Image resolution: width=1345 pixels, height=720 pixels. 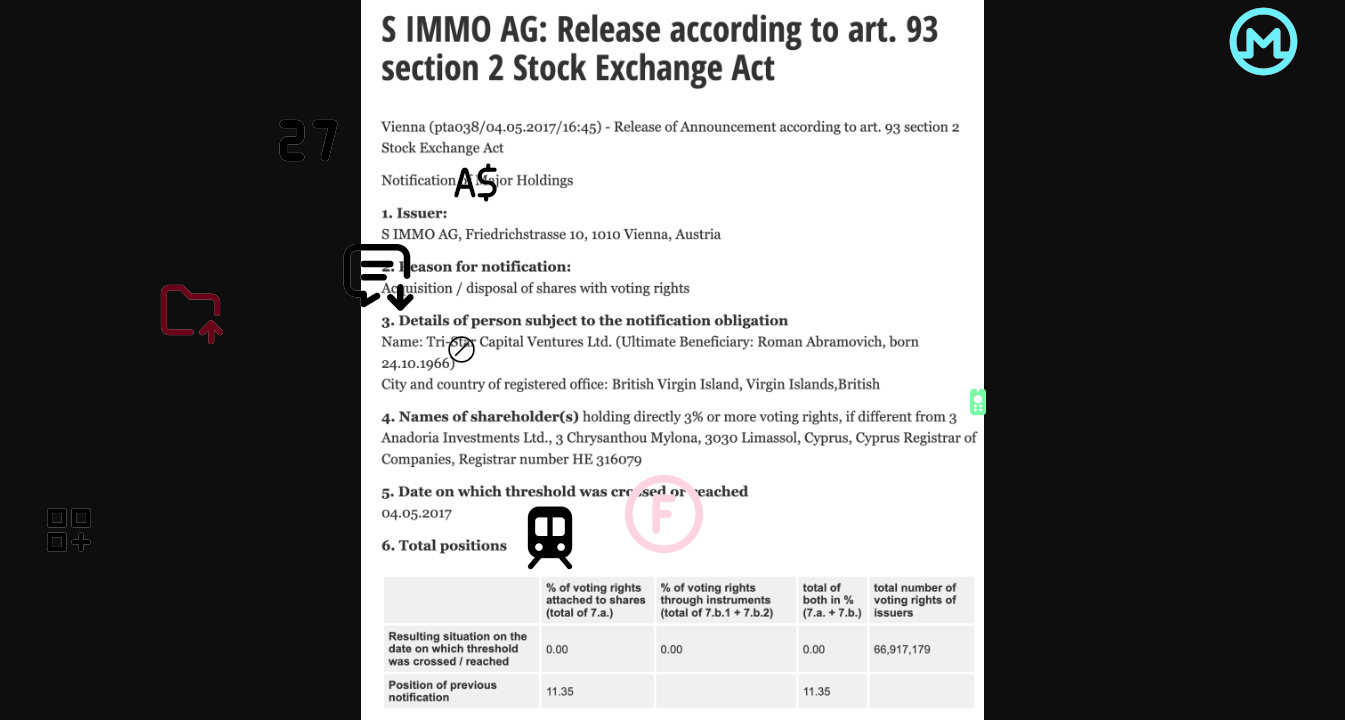 I want to click on skip this item or step, so click(x=461, y=349).